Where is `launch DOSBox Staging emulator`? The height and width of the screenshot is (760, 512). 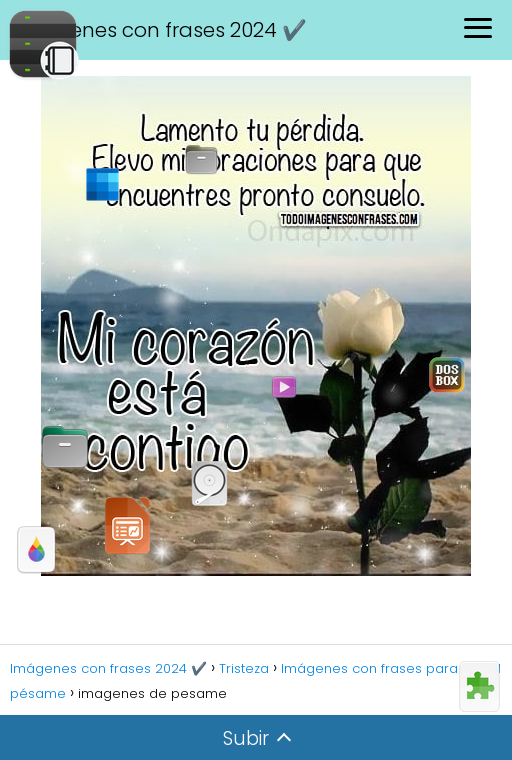
launch DOSBox Staging emulator is located at coordinates (447, 375).